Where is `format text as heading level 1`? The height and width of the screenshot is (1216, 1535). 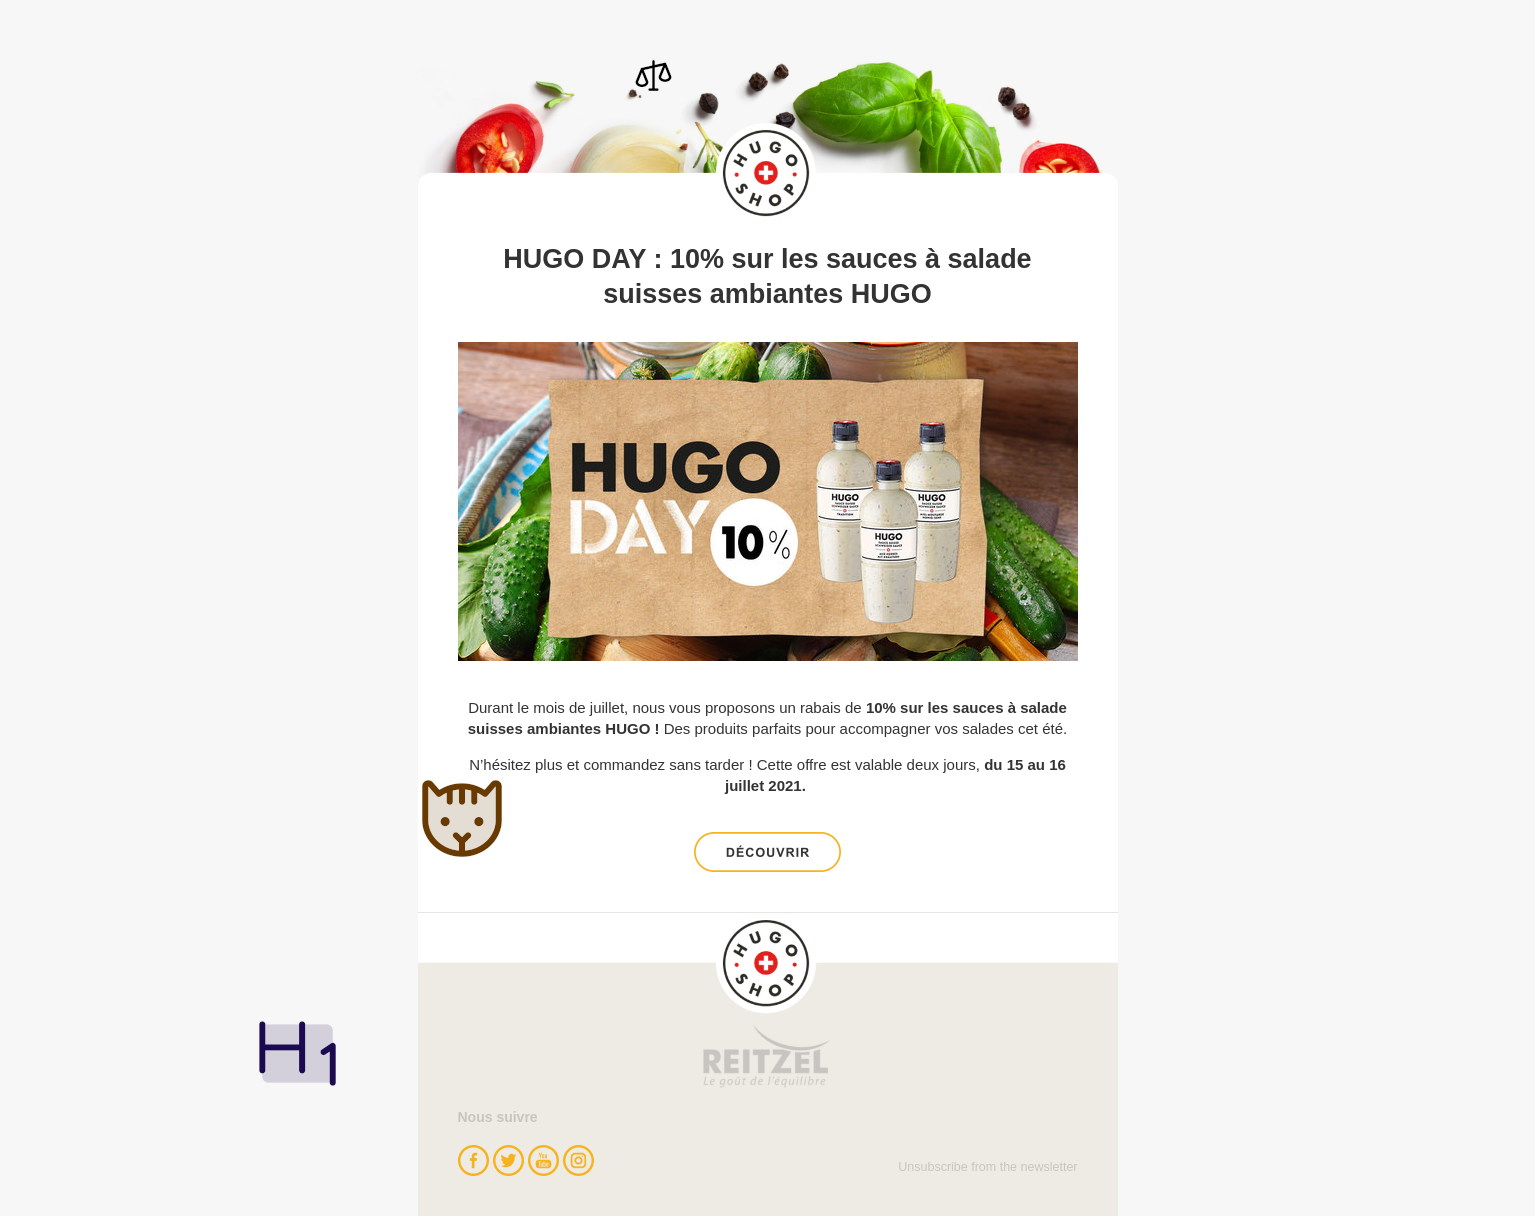 format text as heading level 1 is located at coordinates (296, 1052).